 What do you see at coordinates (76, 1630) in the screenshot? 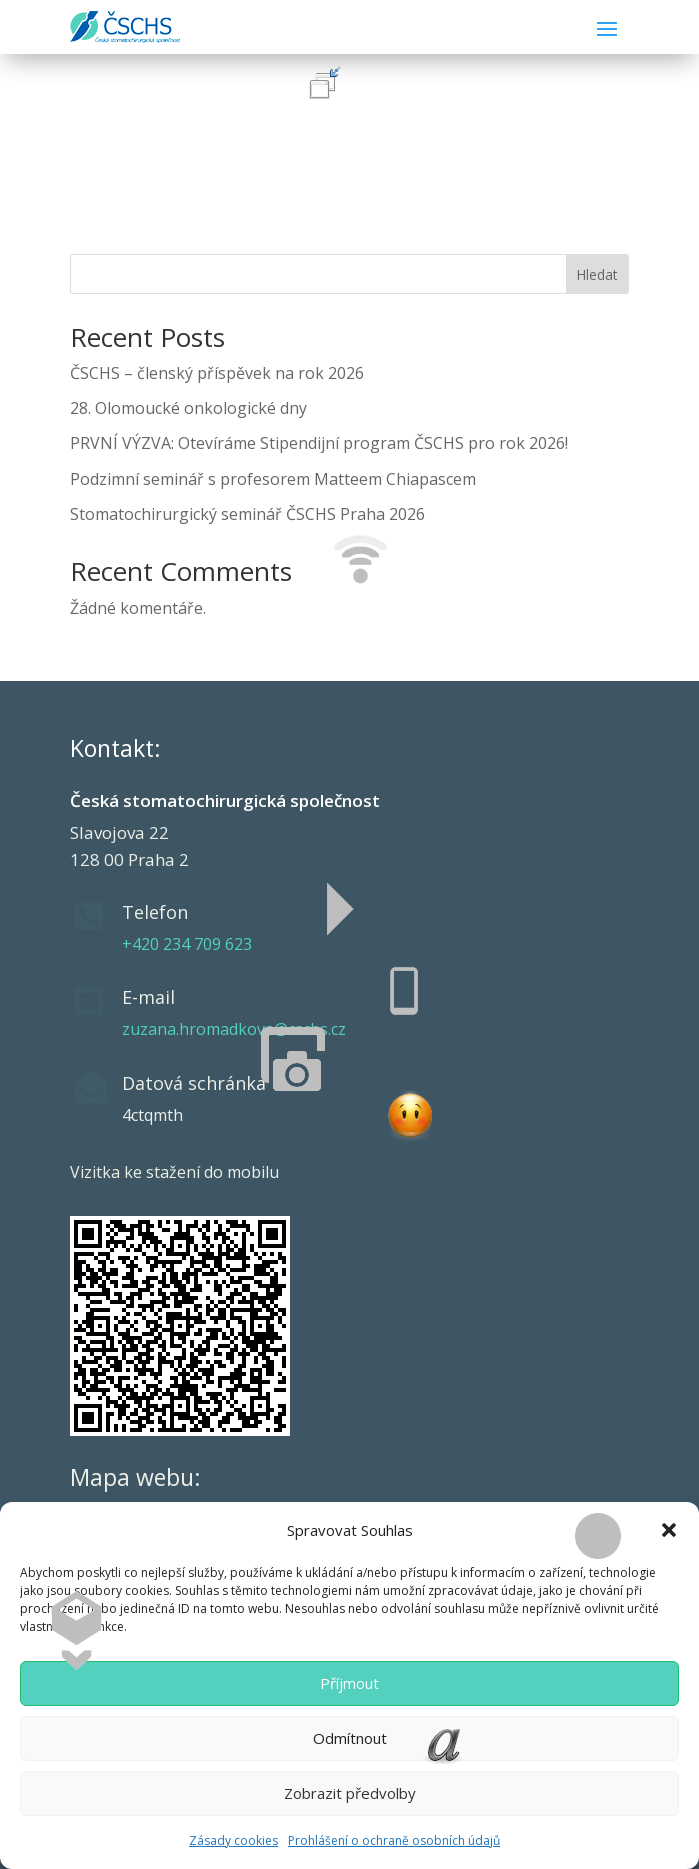
I see `insert an object or 3D element into the document` at bounding box center [76, 1630].